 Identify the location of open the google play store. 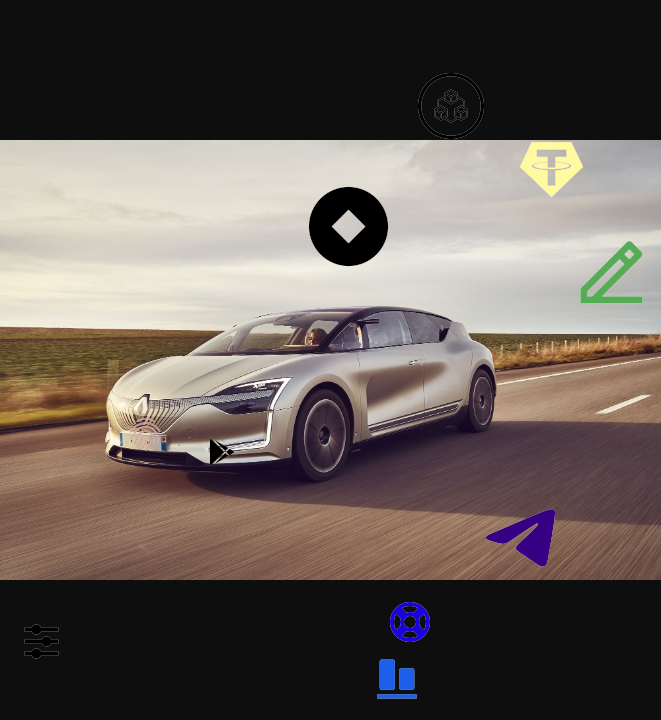
(222, 452).